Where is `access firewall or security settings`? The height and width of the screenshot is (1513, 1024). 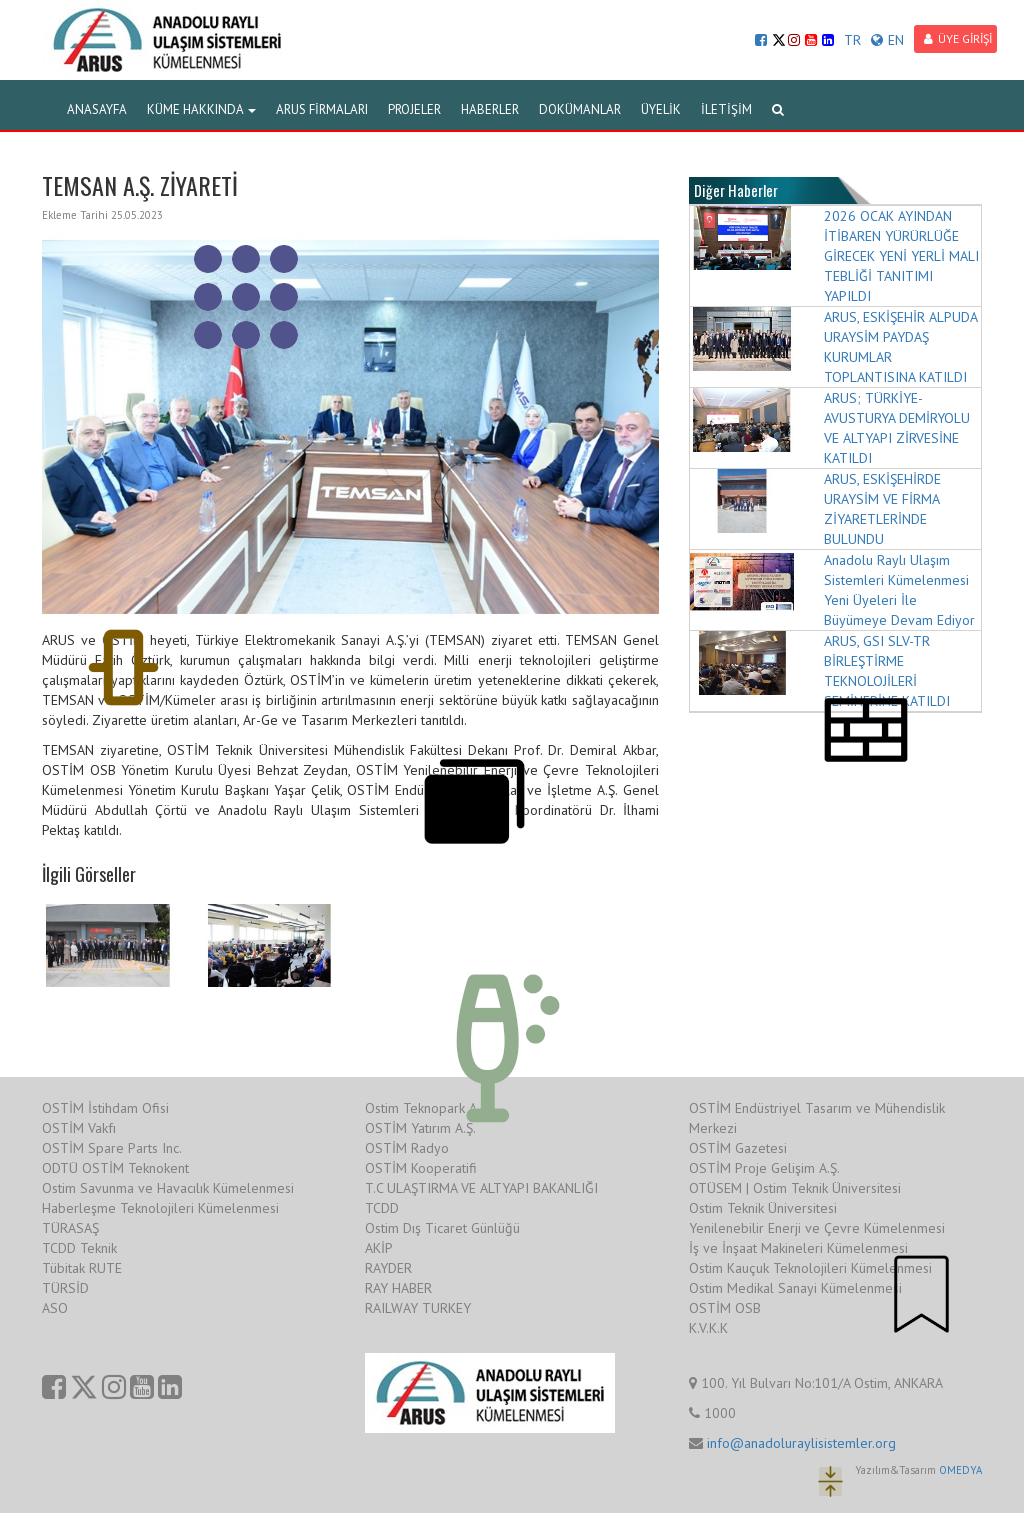
access firewall or security settings is located at coordinates (866, 730).